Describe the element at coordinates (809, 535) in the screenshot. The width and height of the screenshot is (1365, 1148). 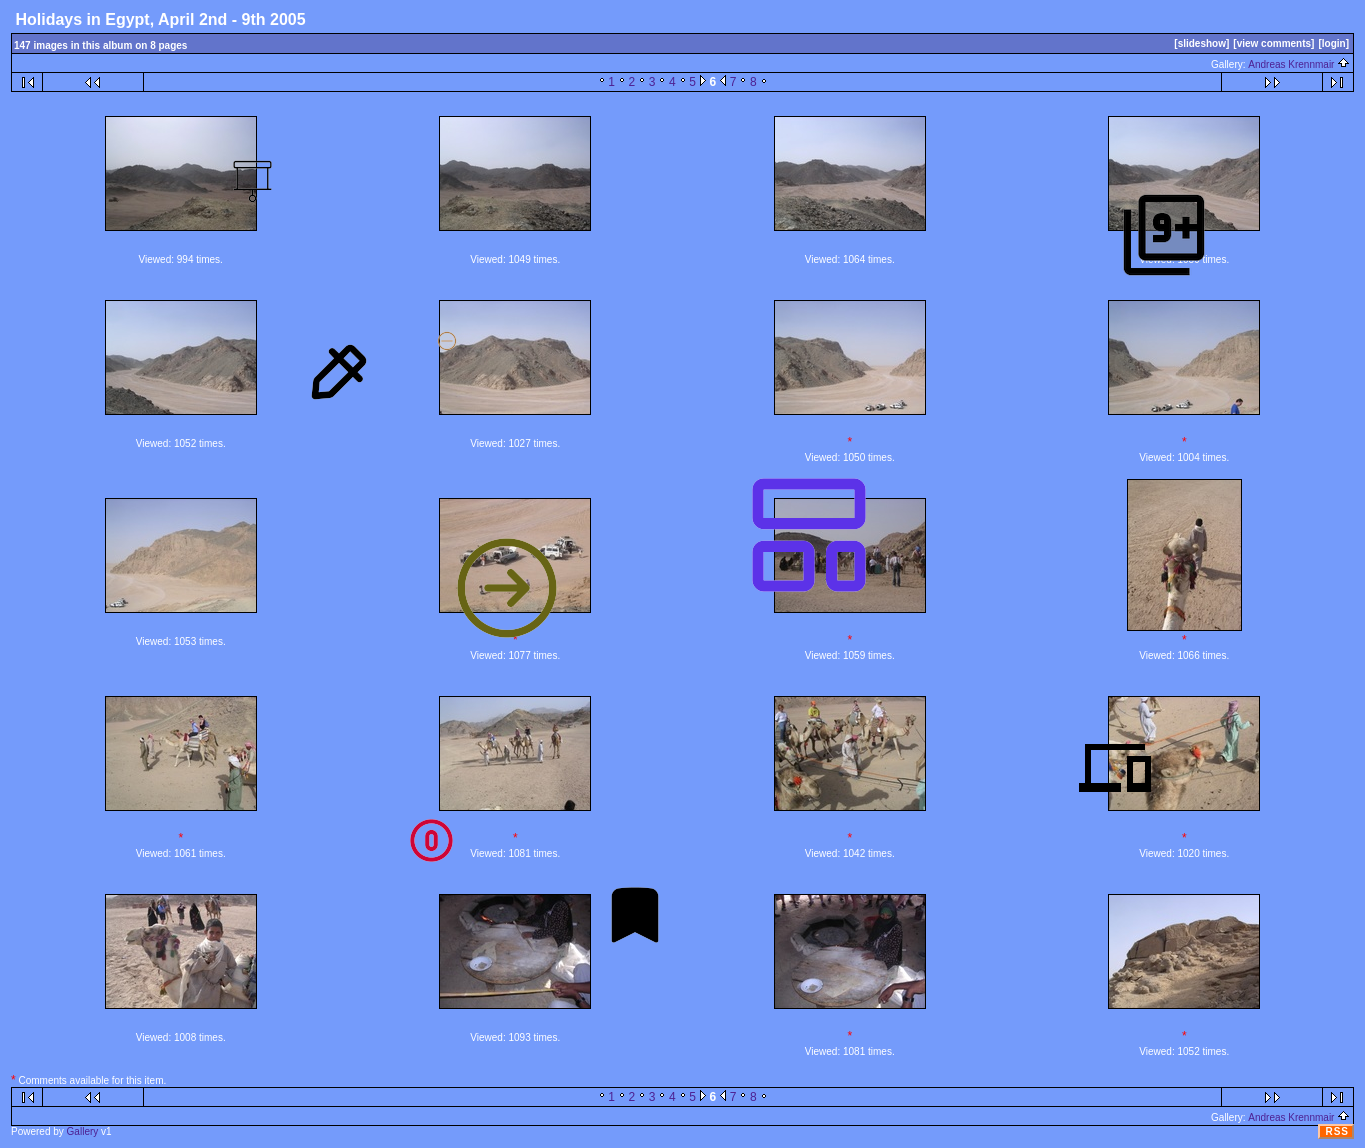
I see `select a page layout template` at that location.